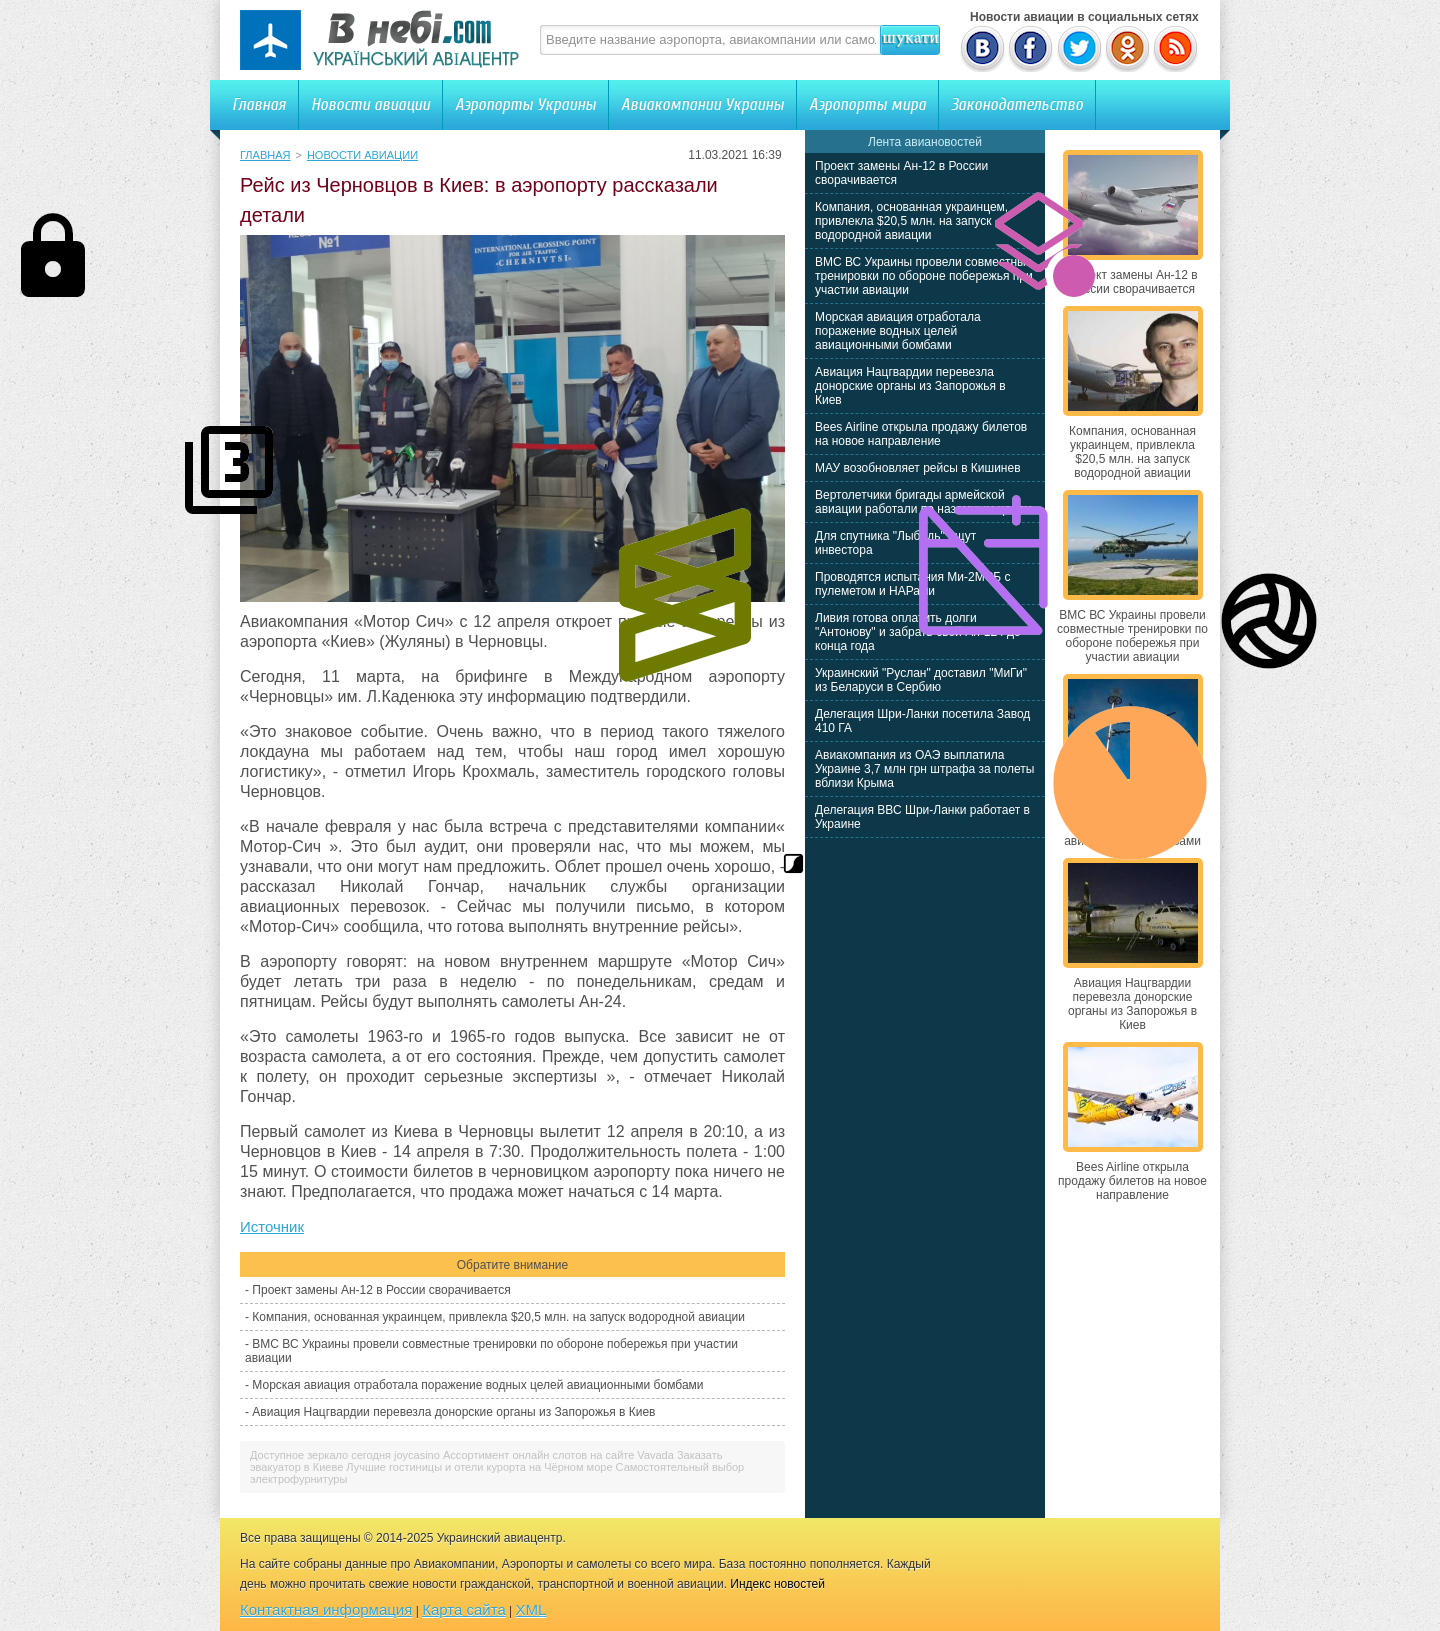  Describe the element at coordinates (983, 570) in the screenshot. I see `disable calendar or scheduling features` at that location.